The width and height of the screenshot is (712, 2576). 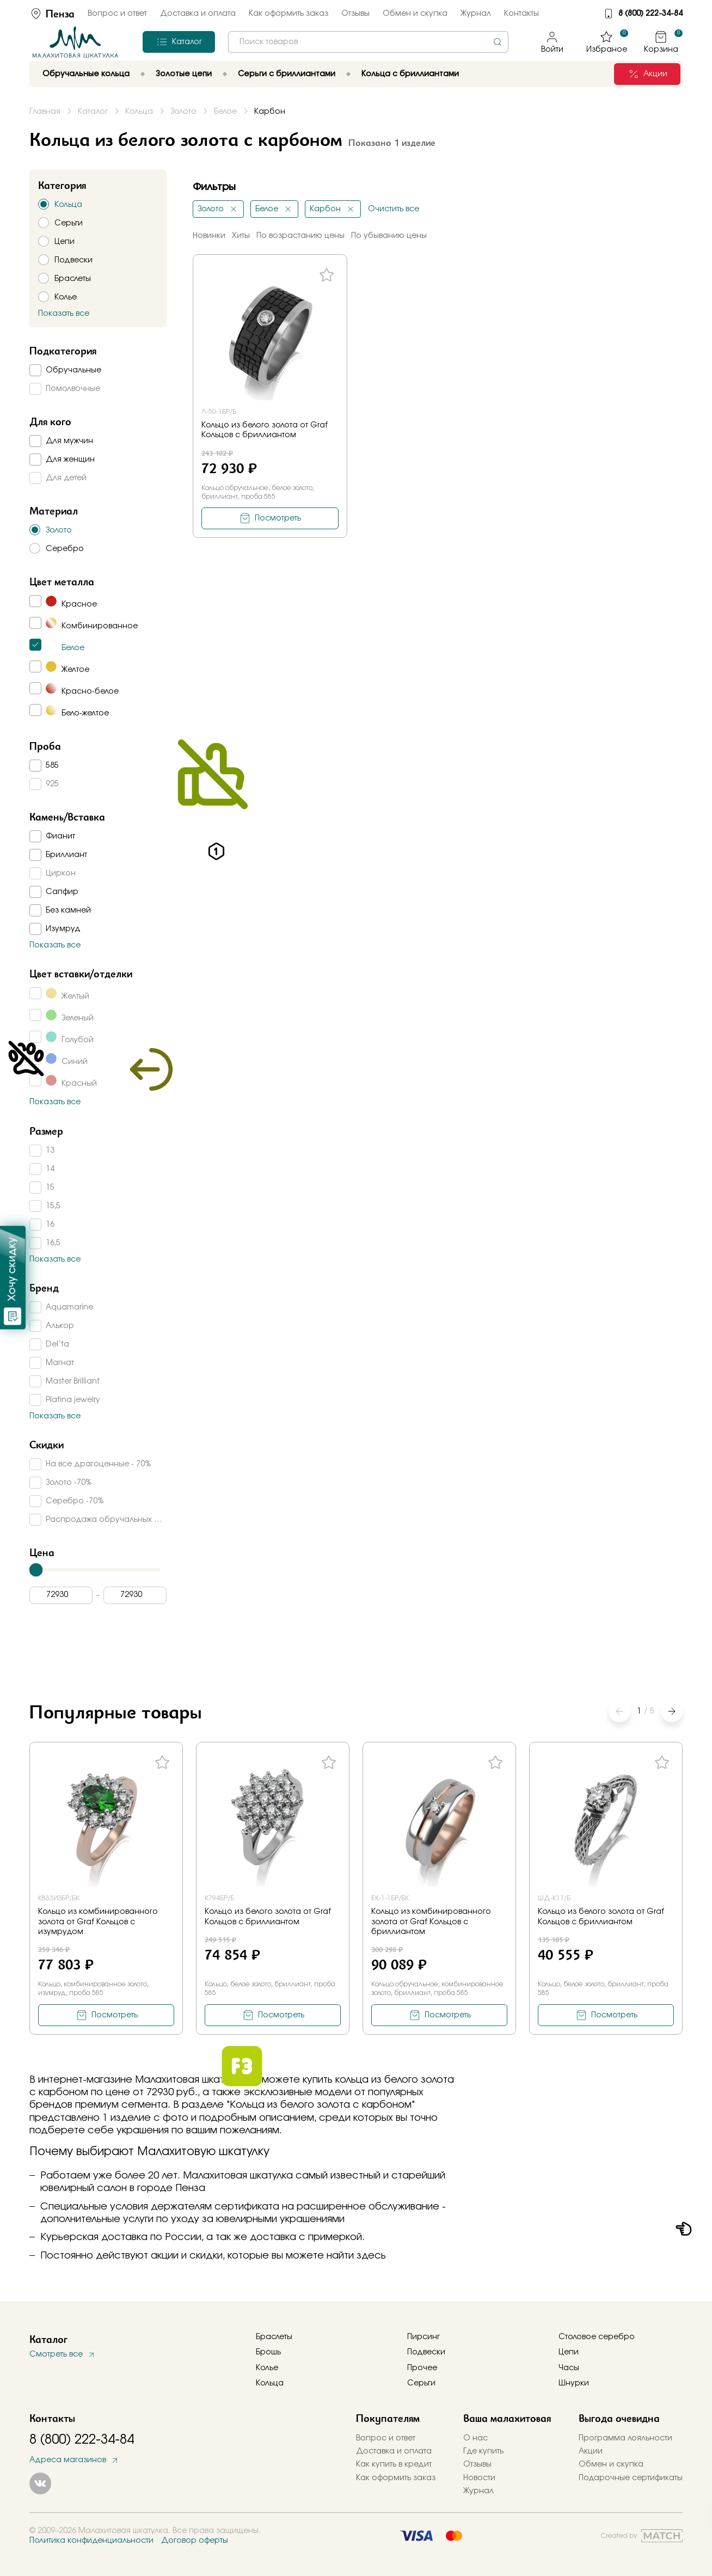 I want to click on keyboard shortcut indicator for F3 function key, so click(x=242, y=2066).